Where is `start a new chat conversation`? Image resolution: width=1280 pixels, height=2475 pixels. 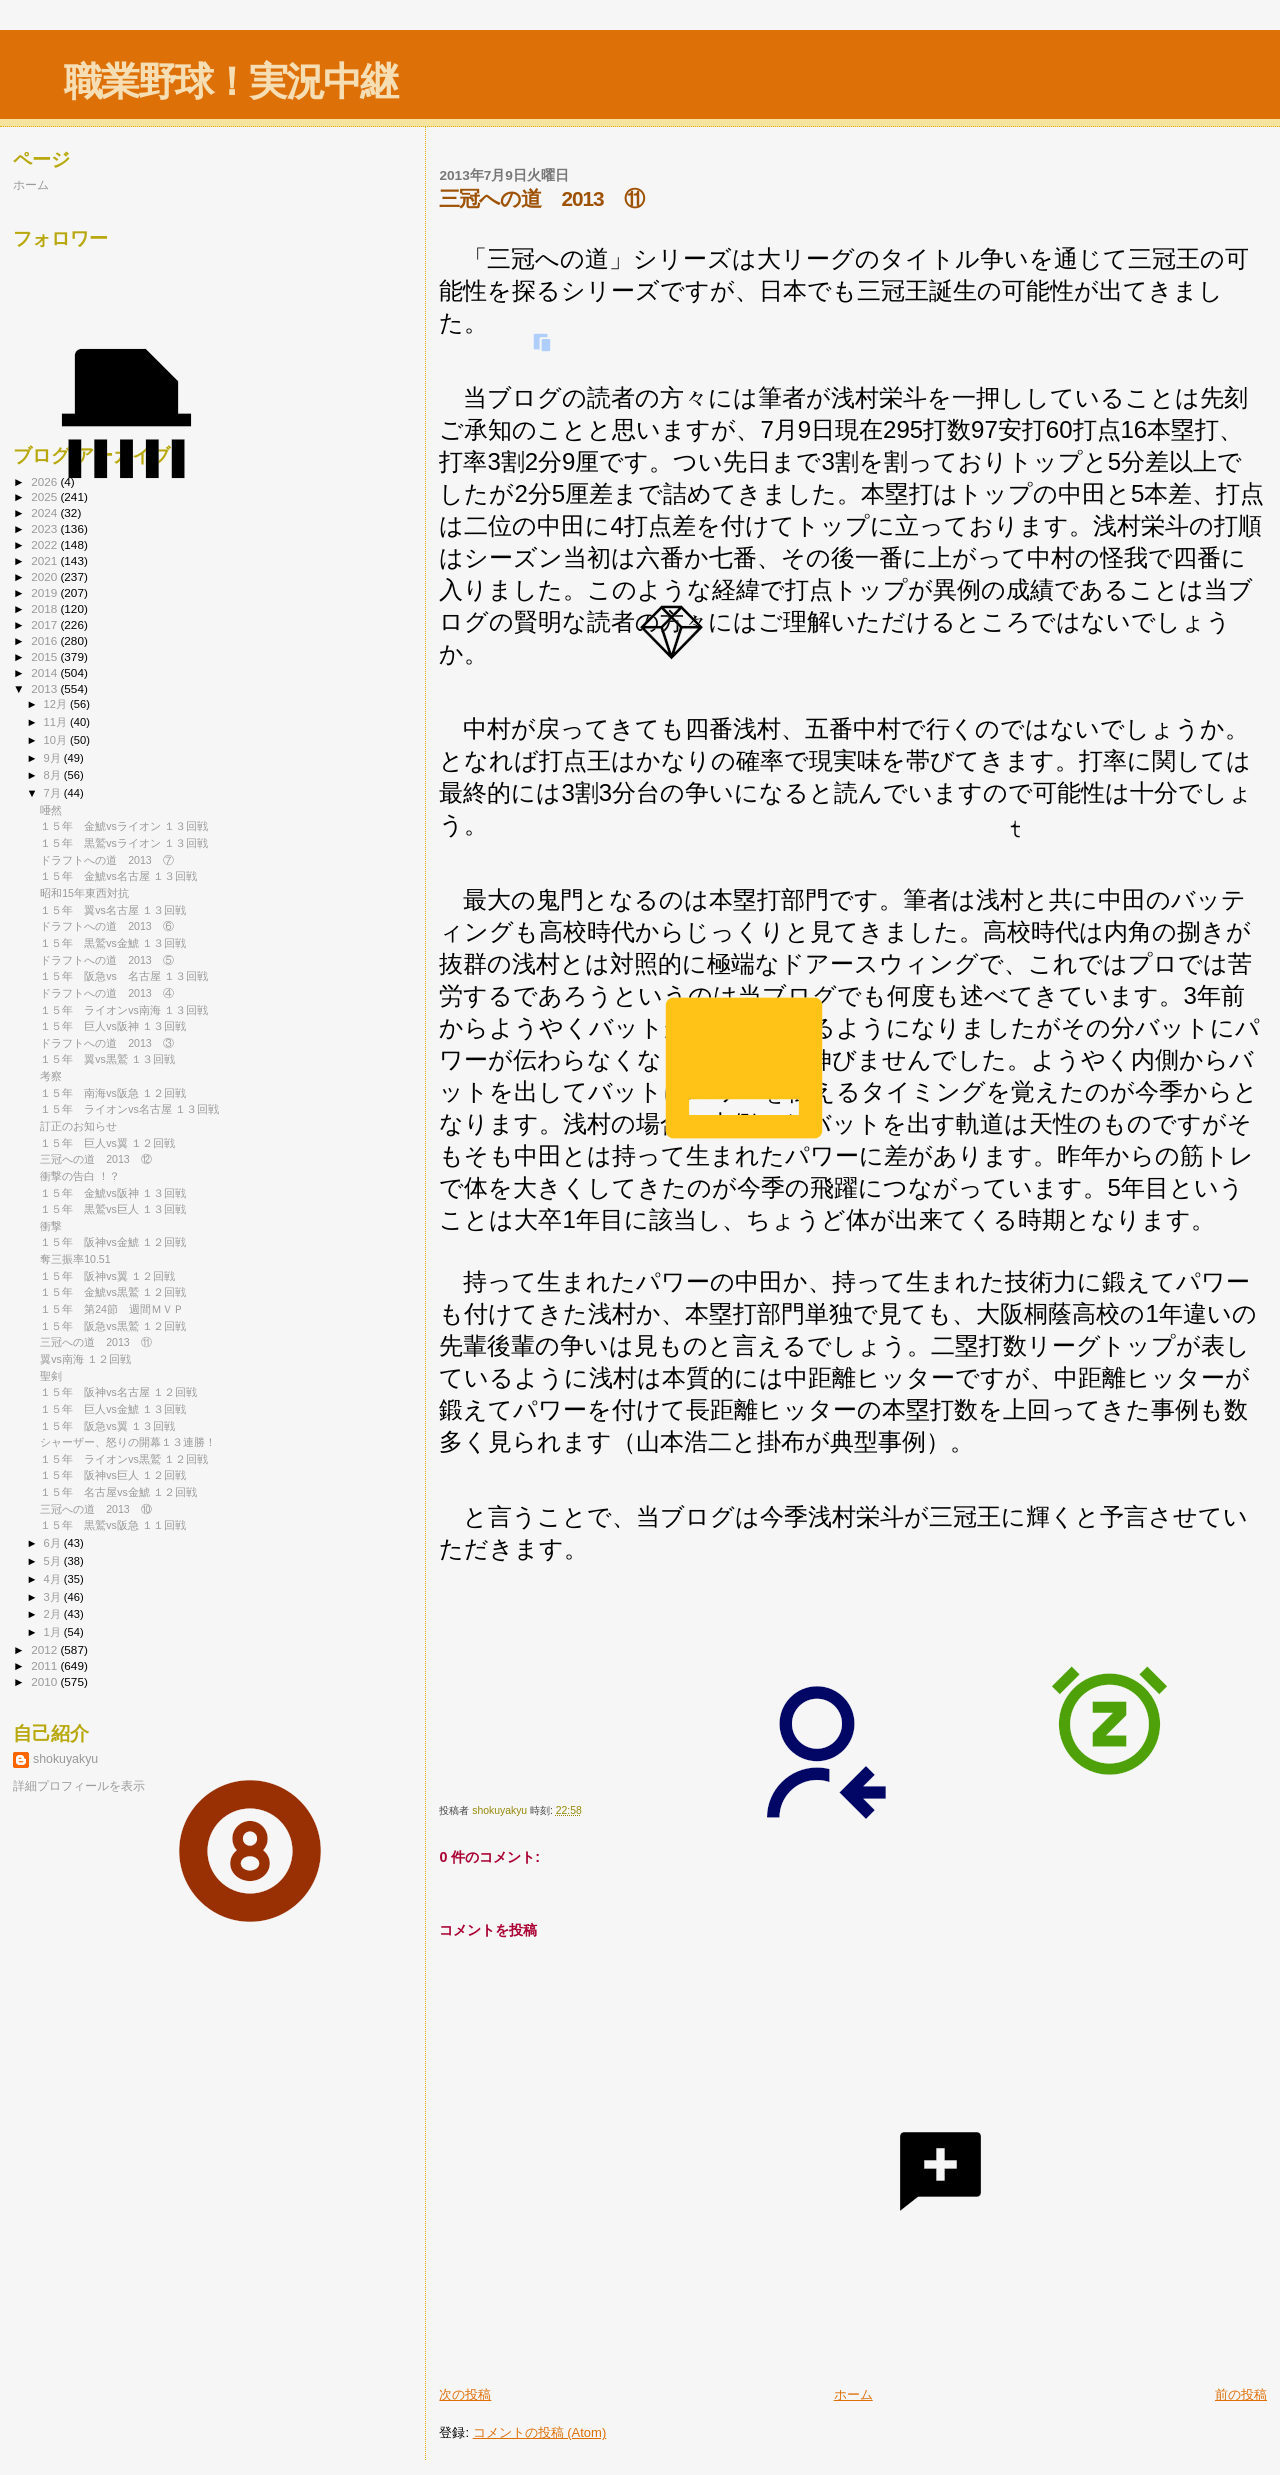 start a new chat conversation is located at coordinates (940, 2168).